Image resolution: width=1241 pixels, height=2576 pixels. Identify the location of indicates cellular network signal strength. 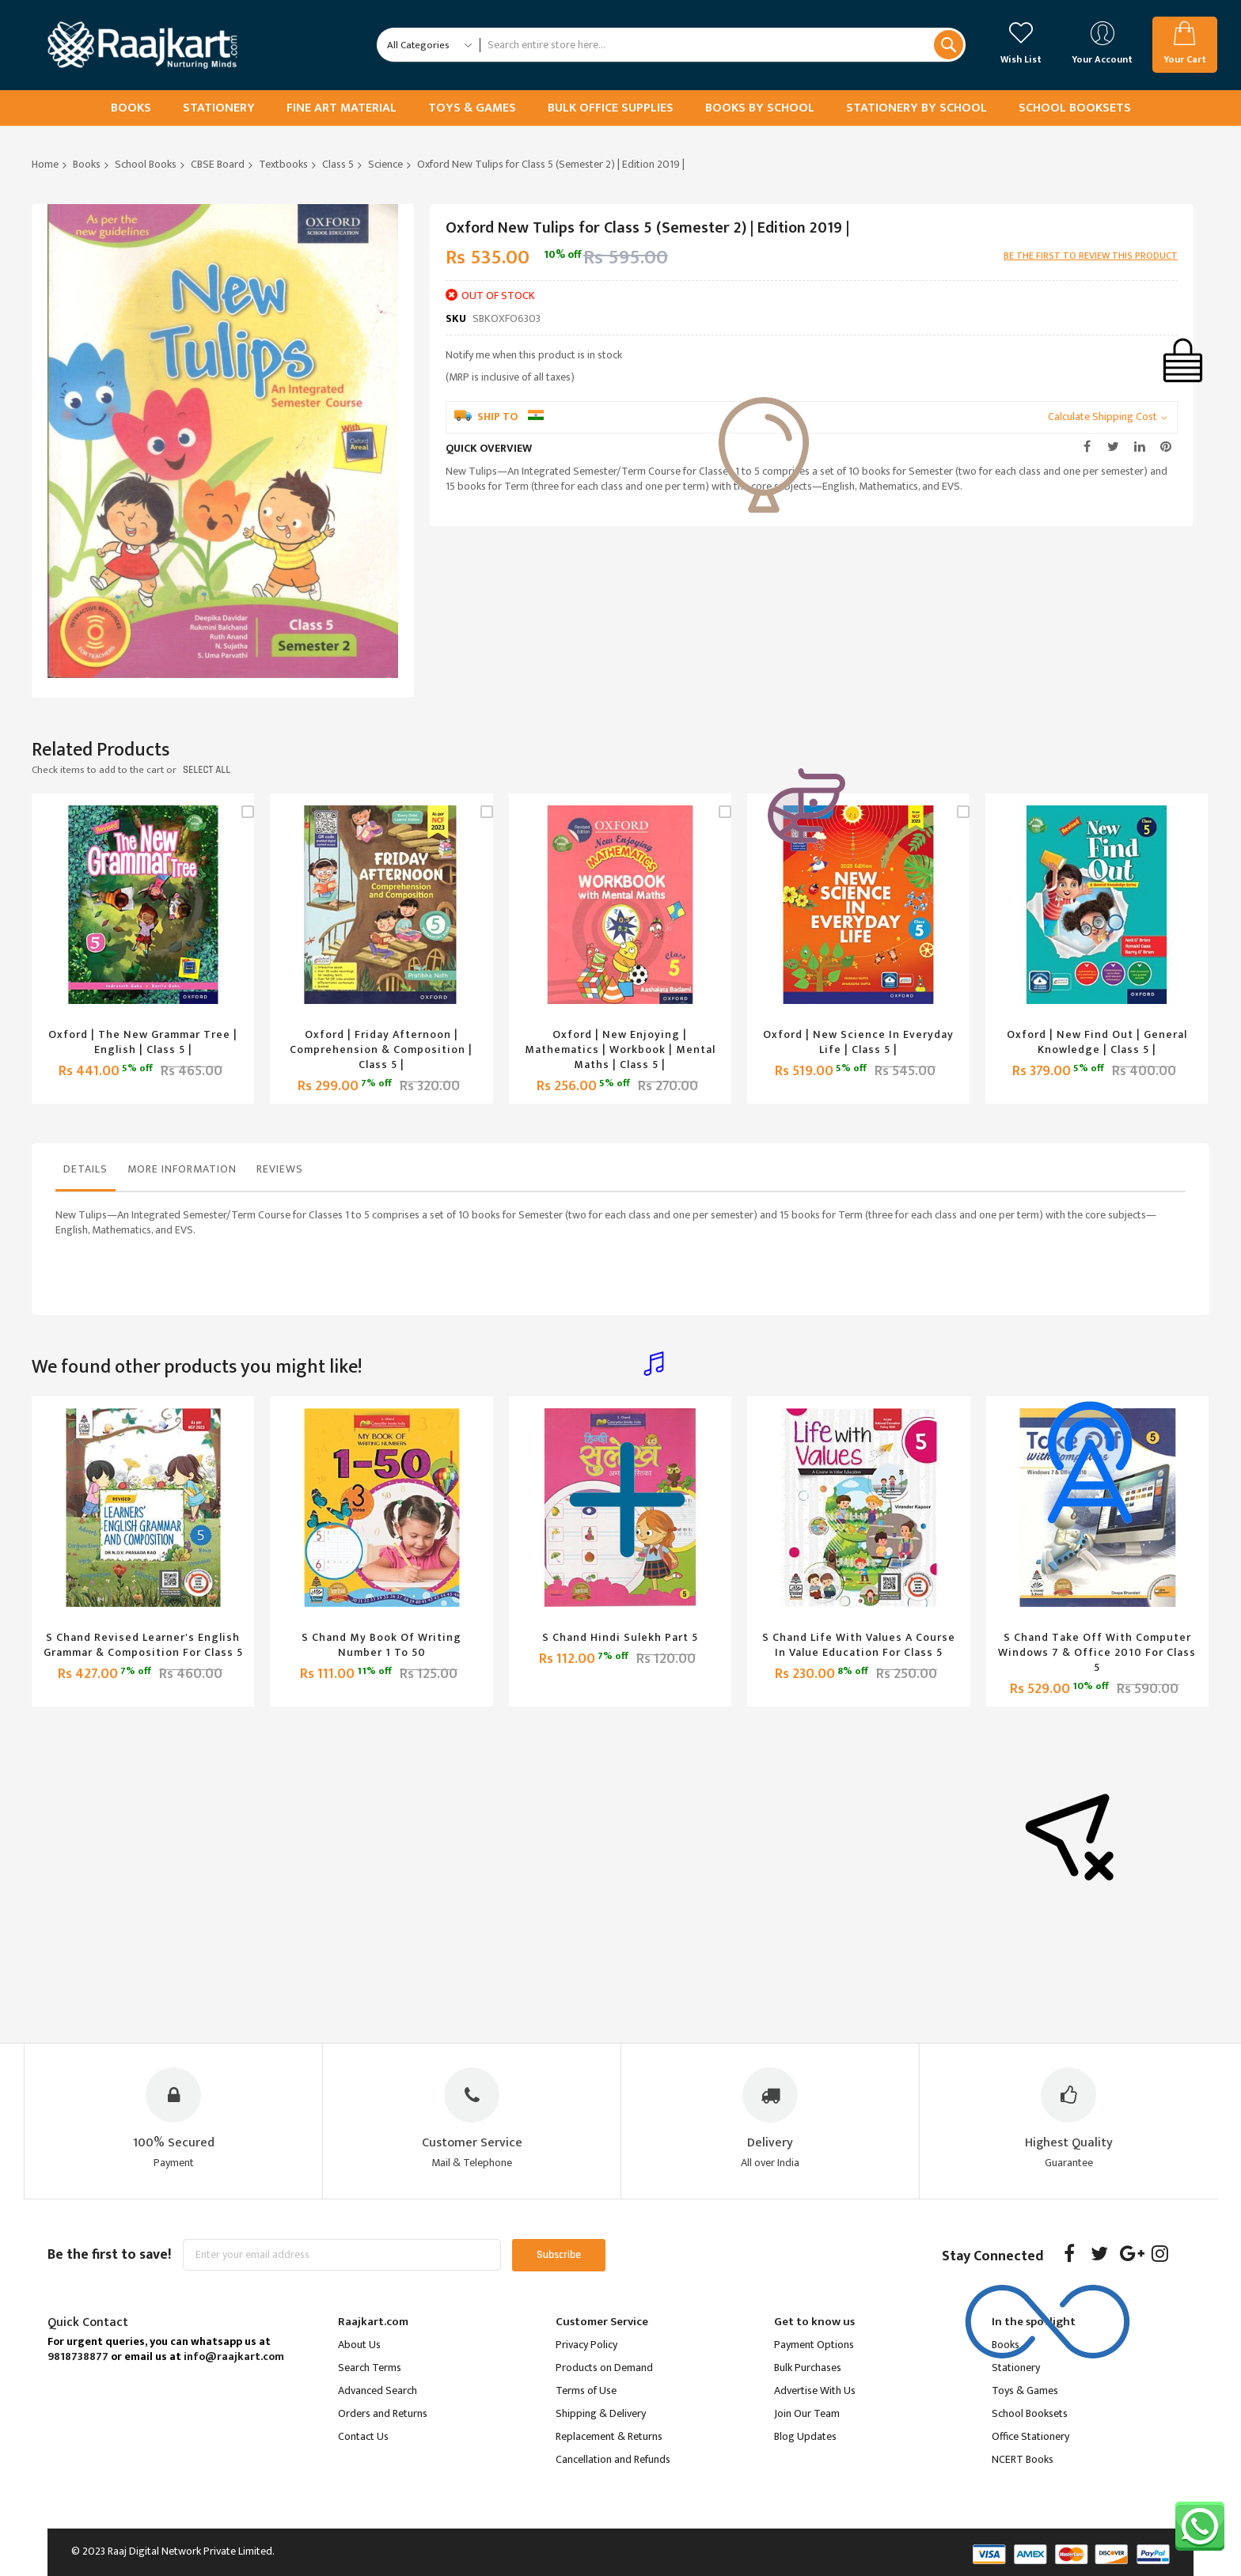
(1090, 1464).